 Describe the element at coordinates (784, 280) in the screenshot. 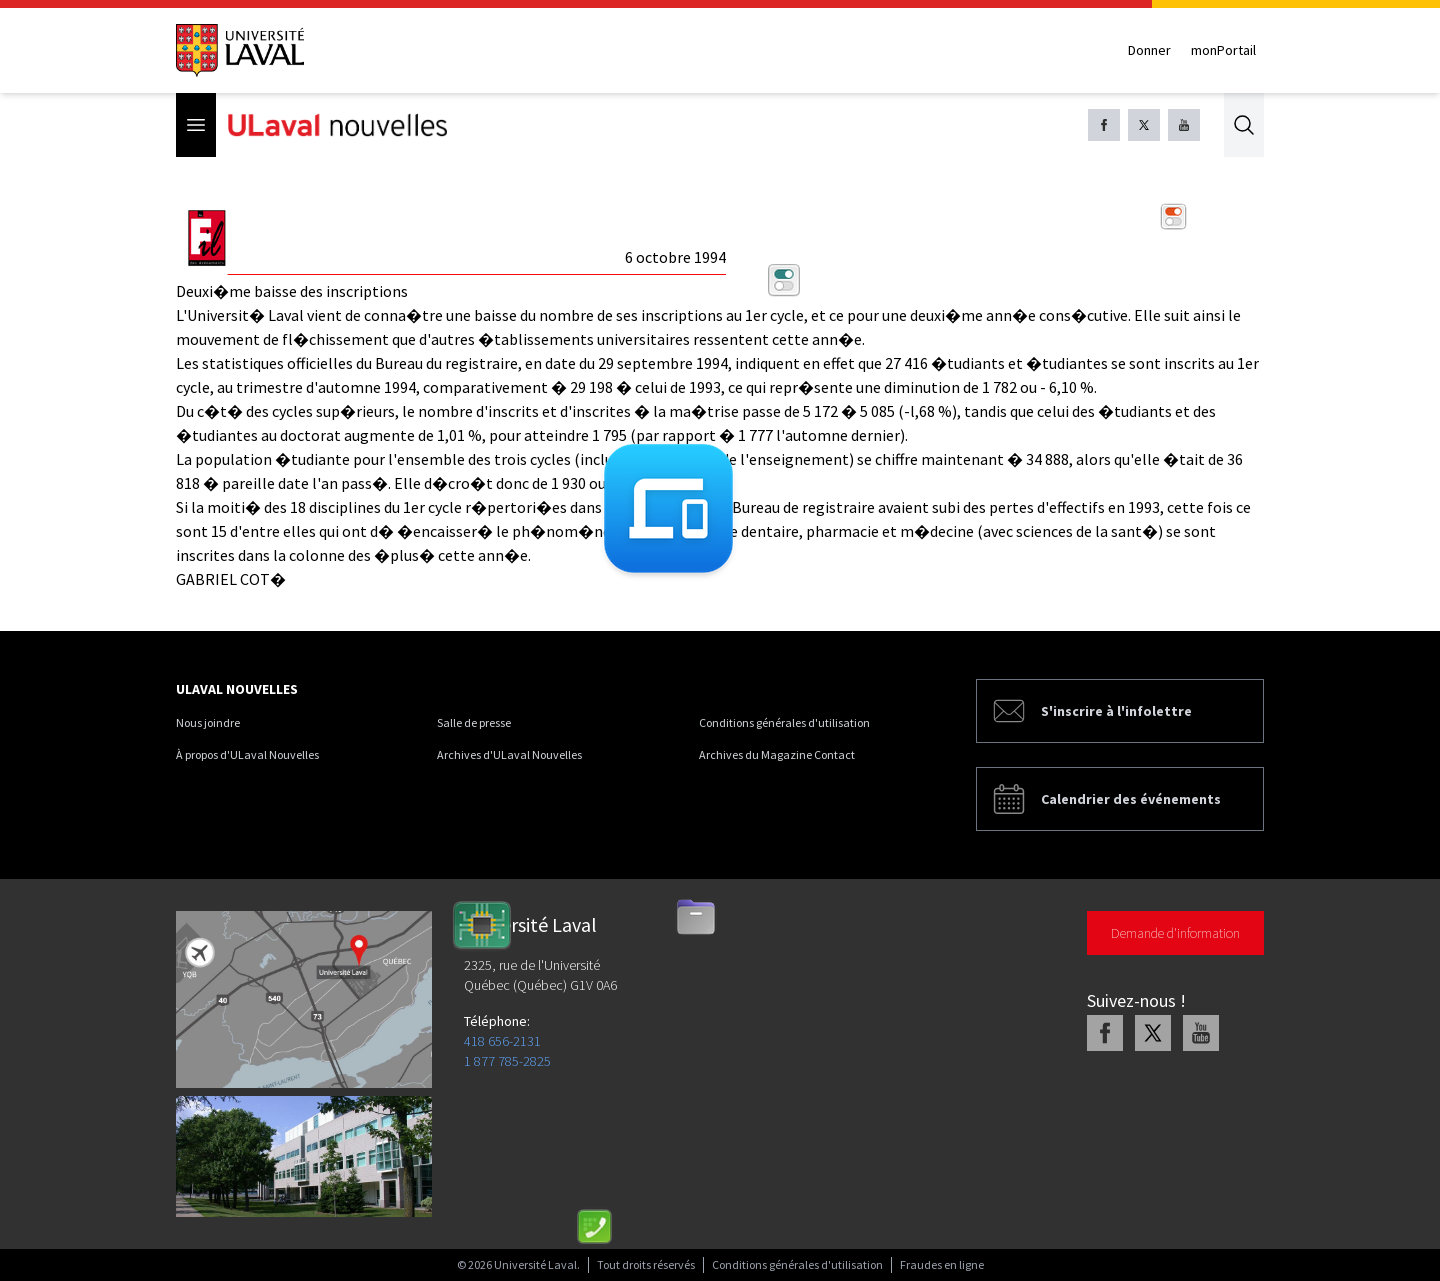

I see `open desktop preferences or settings` at that location.